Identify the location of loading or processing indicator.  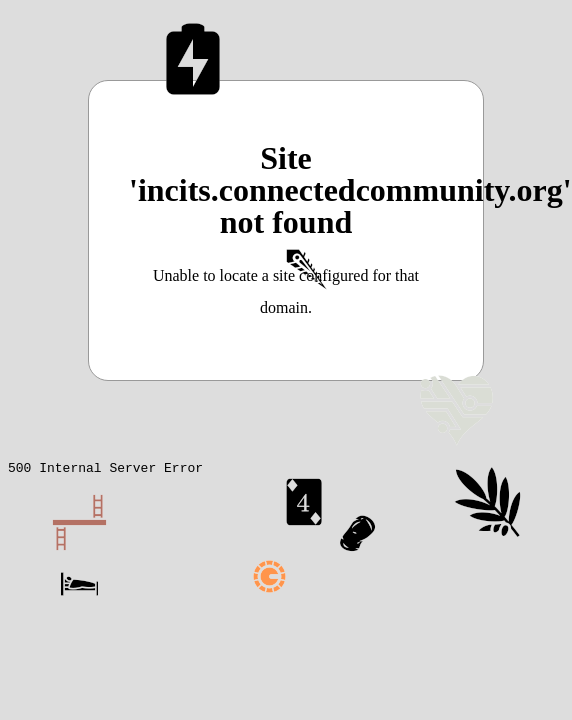
(269, 576).